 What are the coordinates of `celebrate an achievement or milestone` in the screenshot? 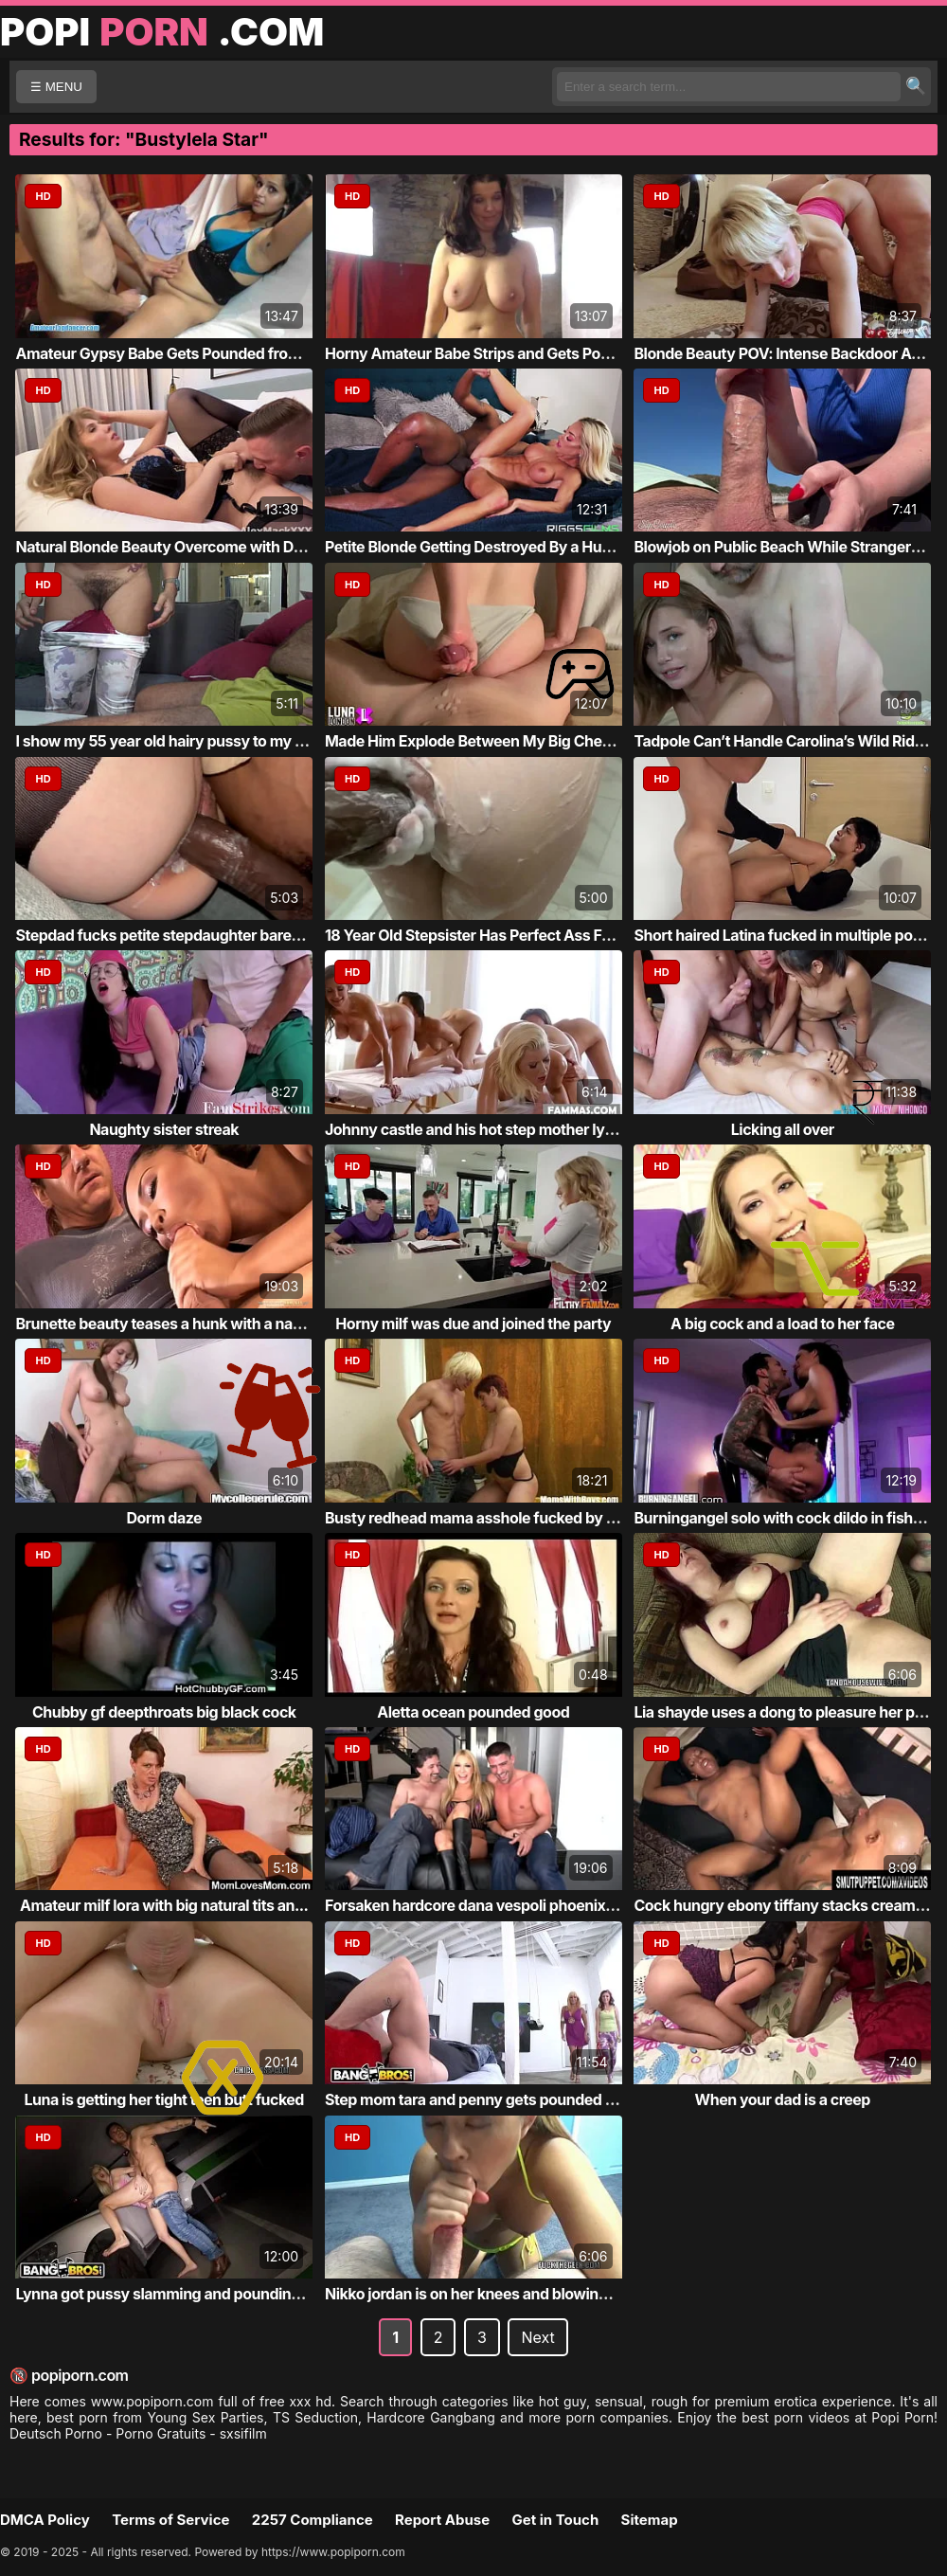 It's located at (272, 1415).